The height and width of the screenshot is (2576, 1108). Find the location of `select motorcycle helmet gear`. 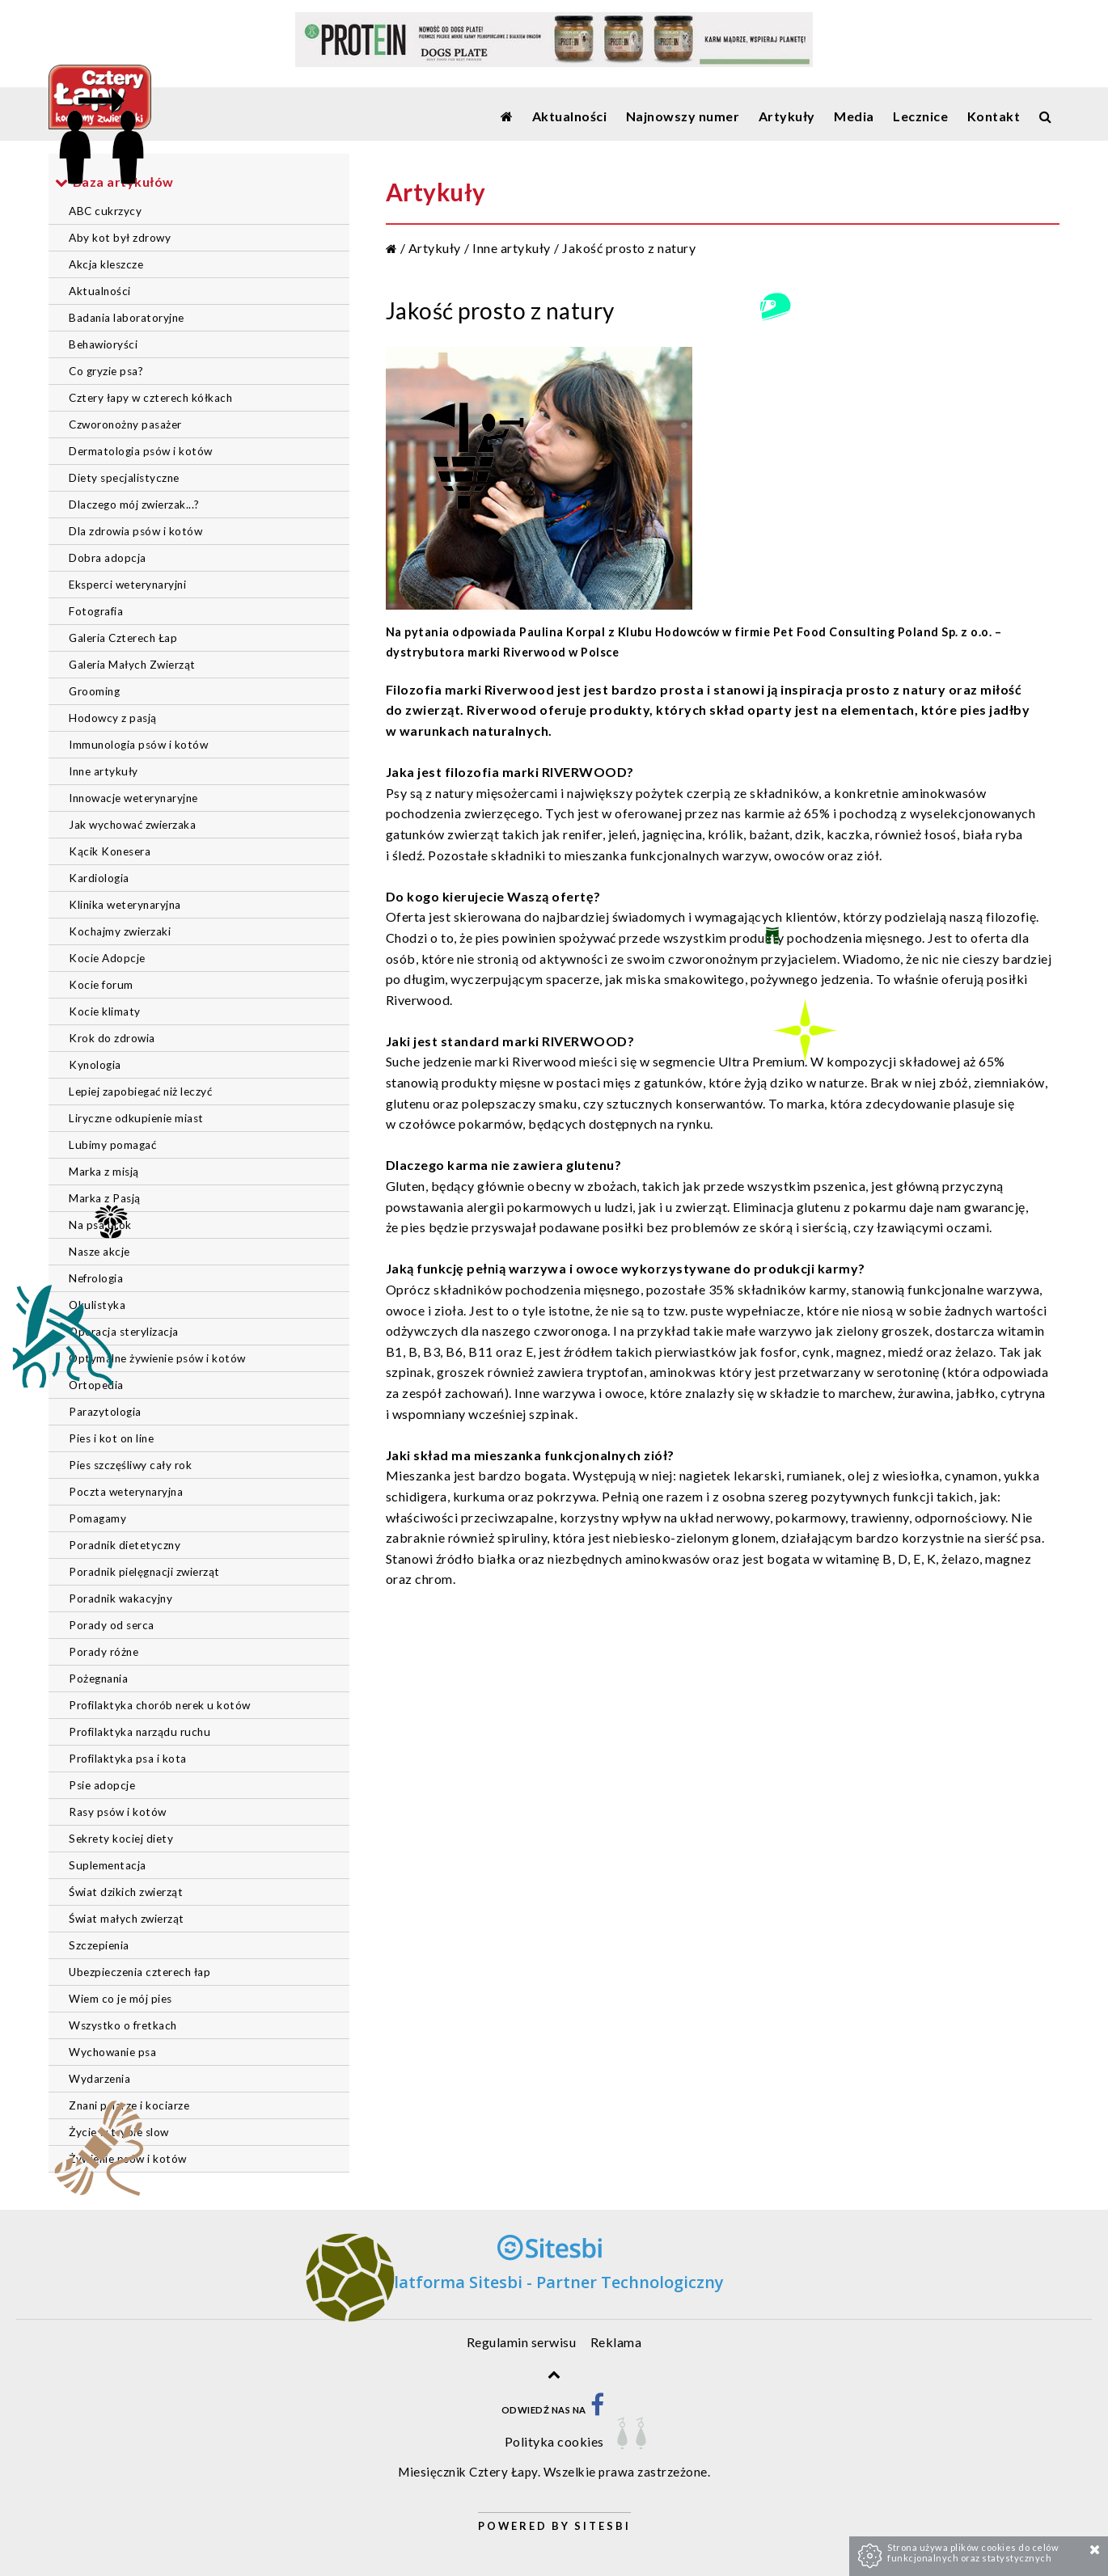

select motorcycle helmet gear is located at coordinates (775, 306).